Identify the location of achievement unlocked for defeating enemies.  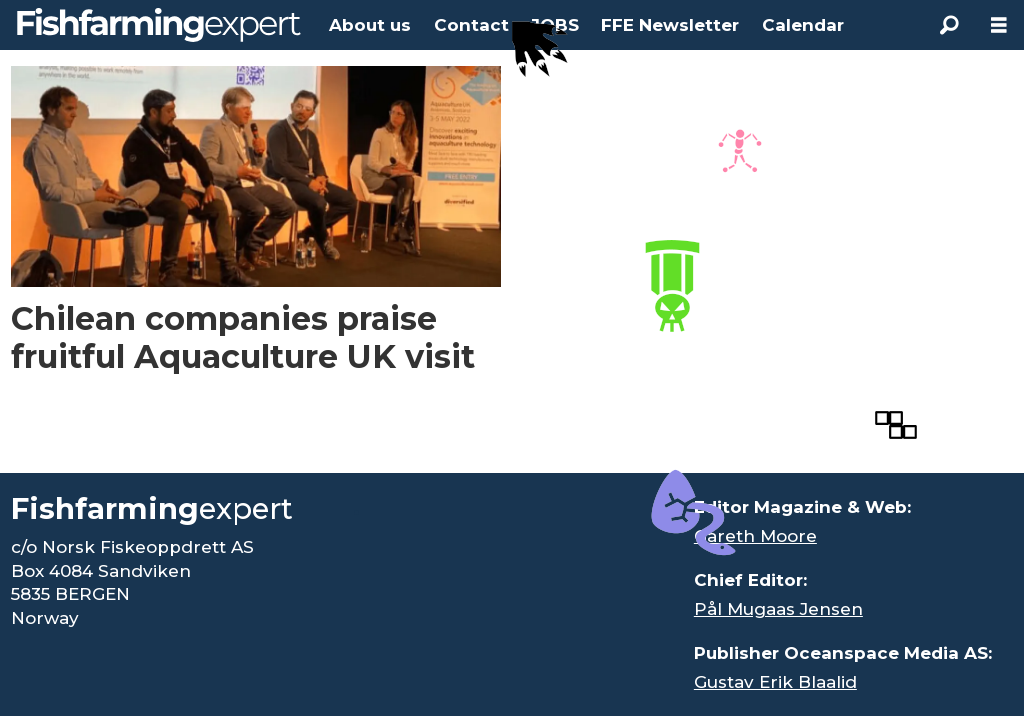
(672, 285).